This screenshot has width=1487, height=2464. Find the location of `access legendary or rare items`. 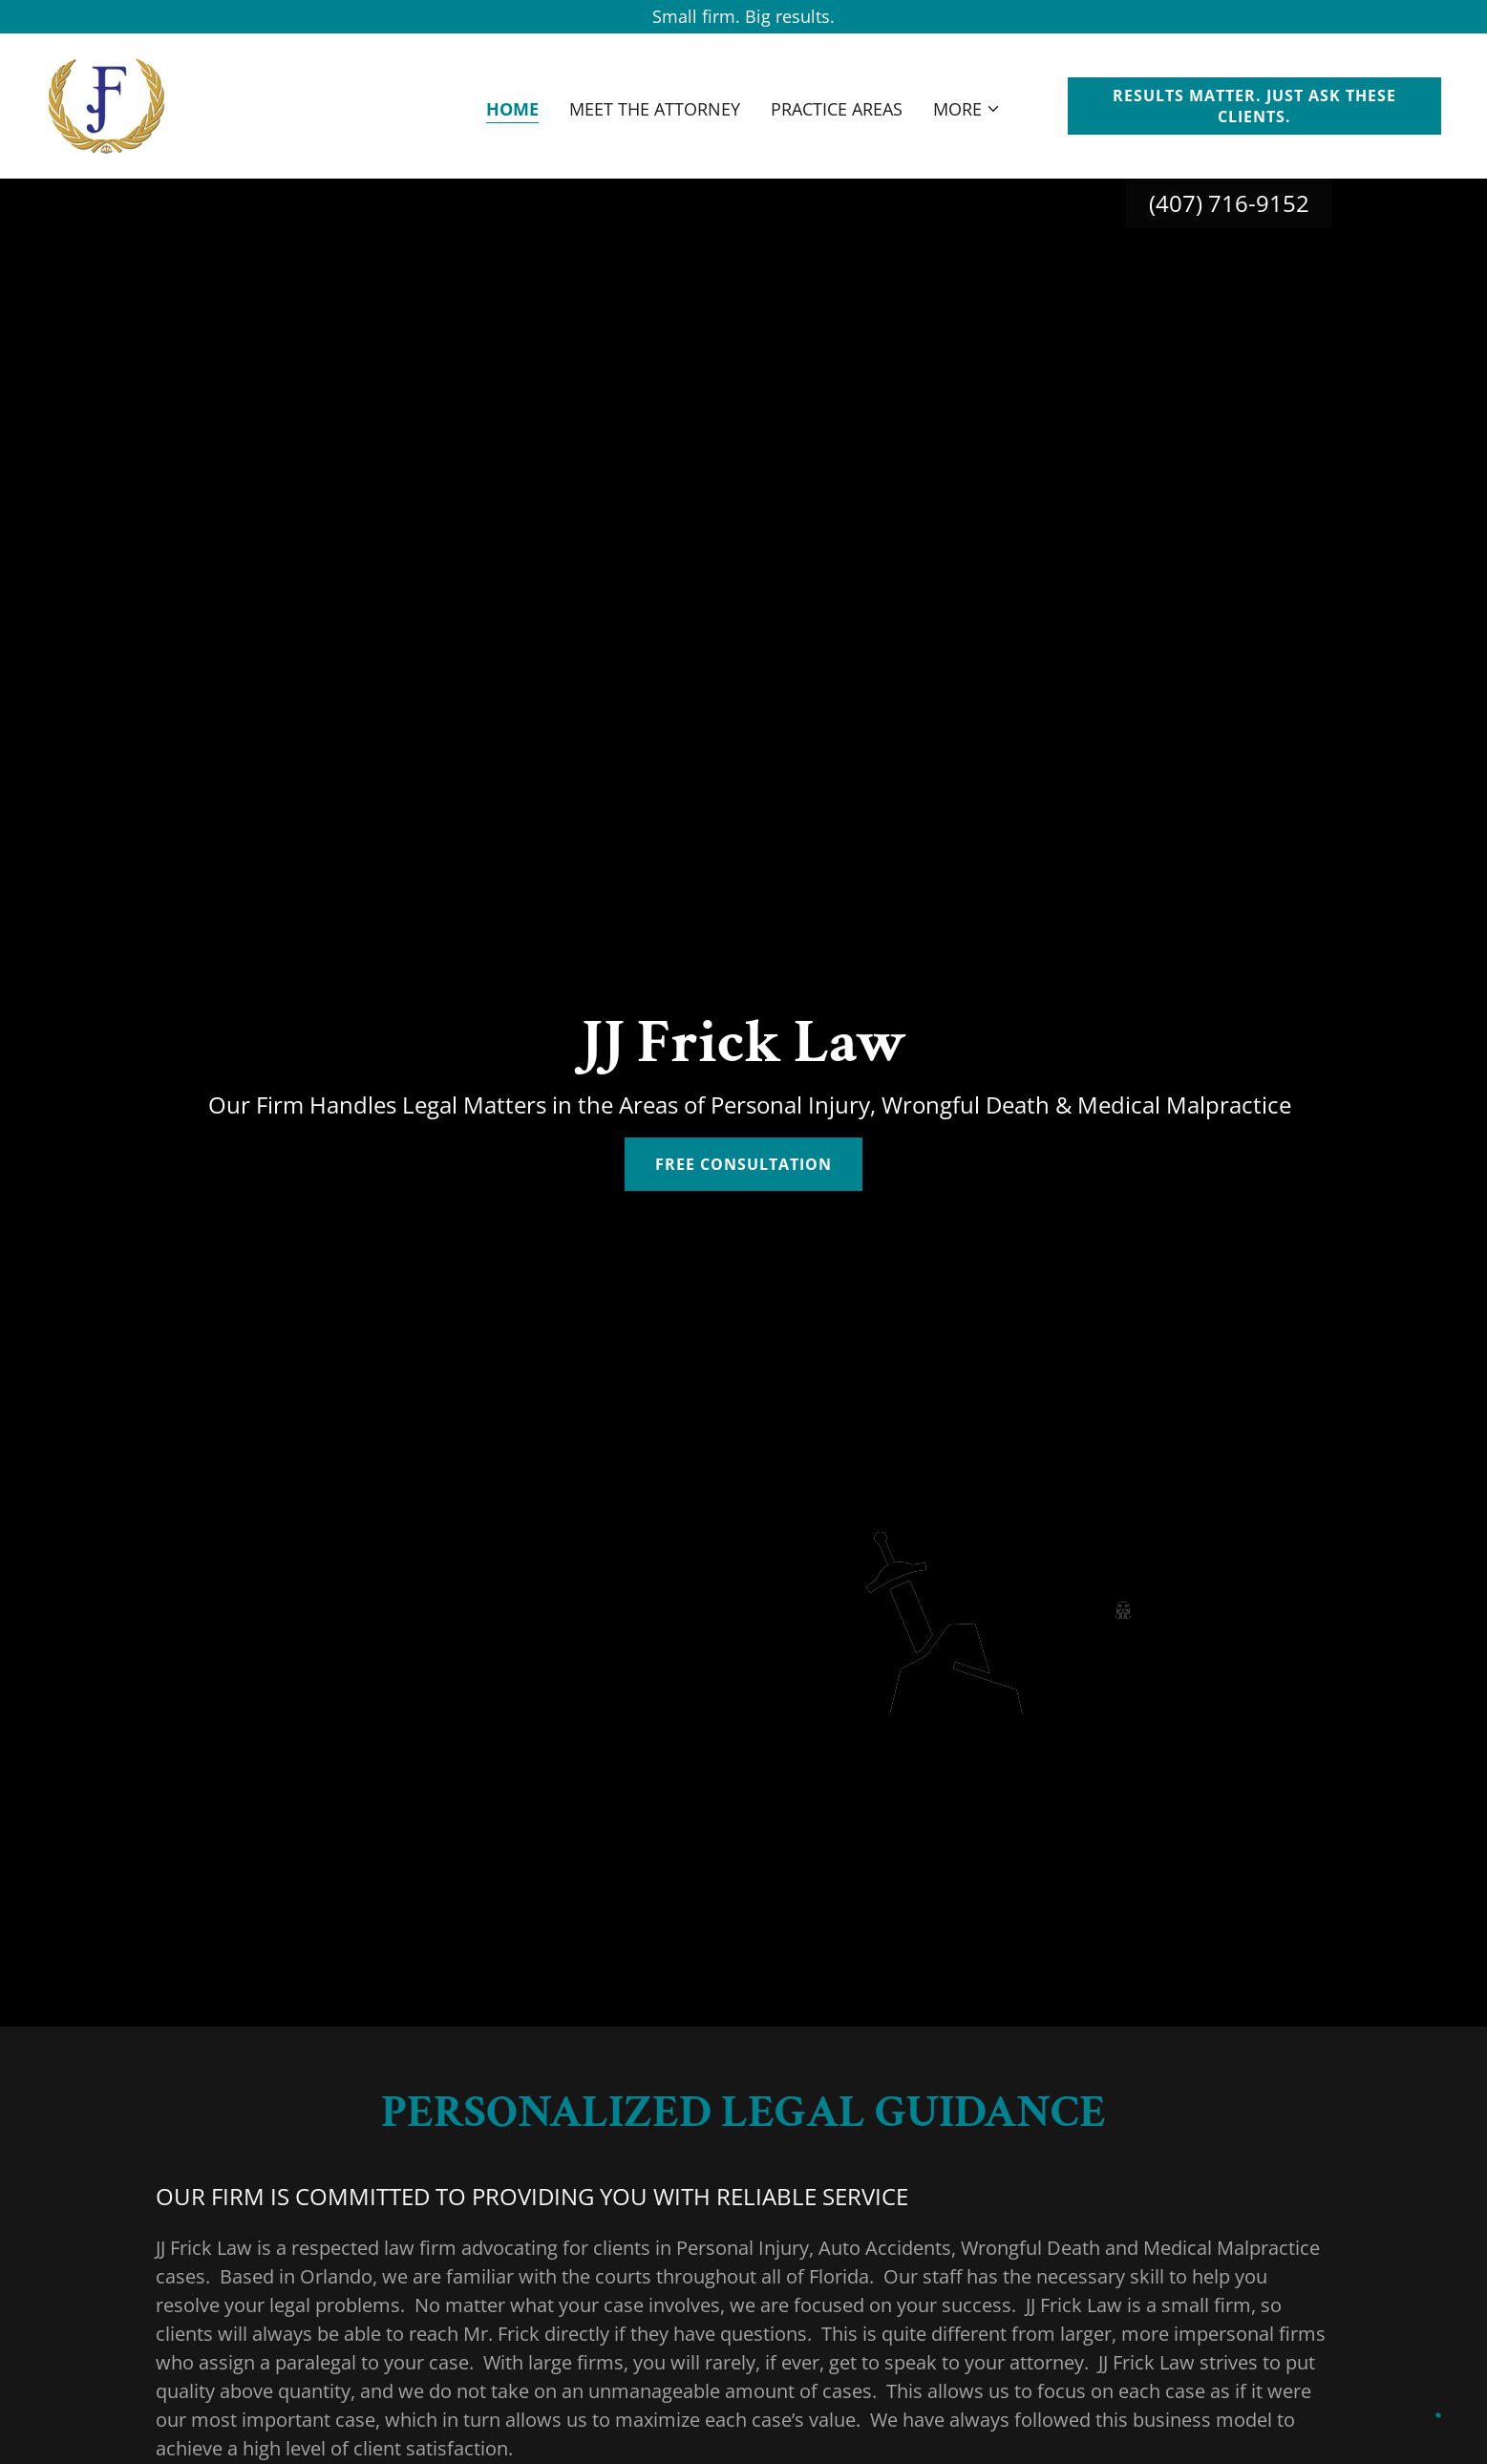

access legendary or rare items is located at coordinates (940, 1623).